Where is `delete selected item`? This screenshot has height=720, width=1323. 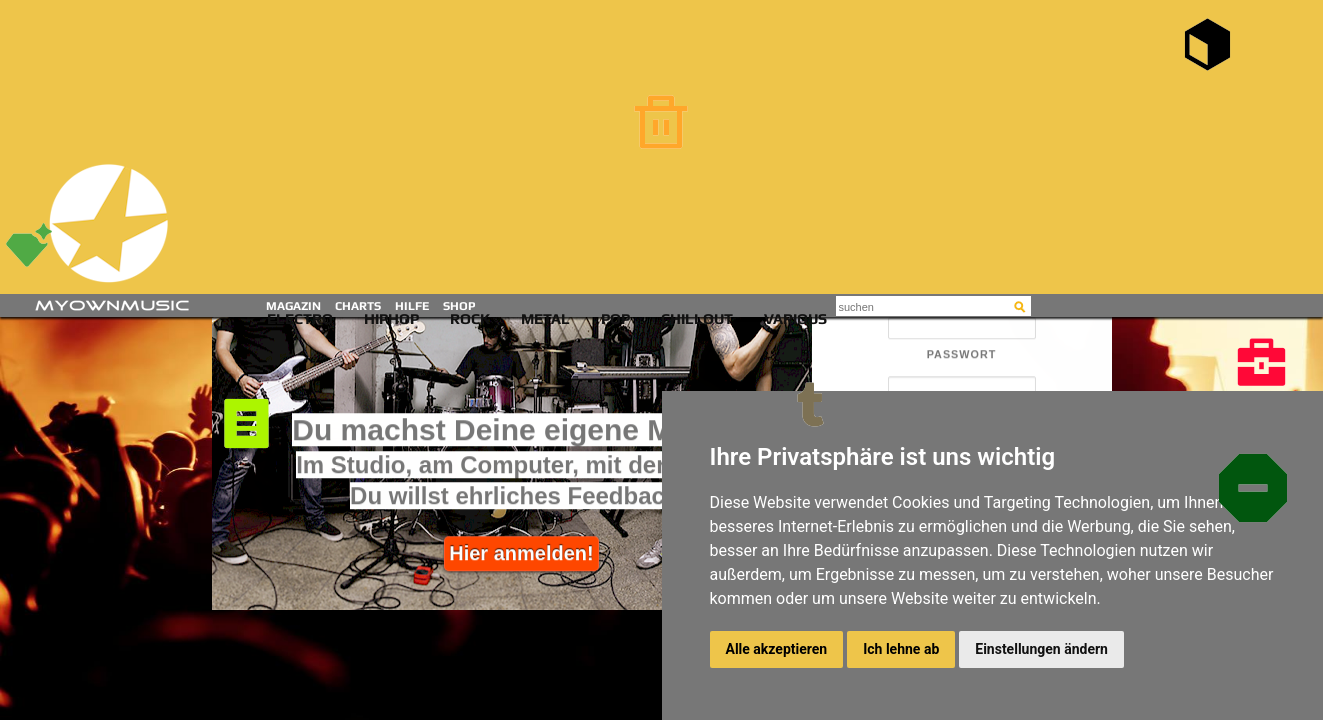 delete selected item is located at coordinates (661, 122).